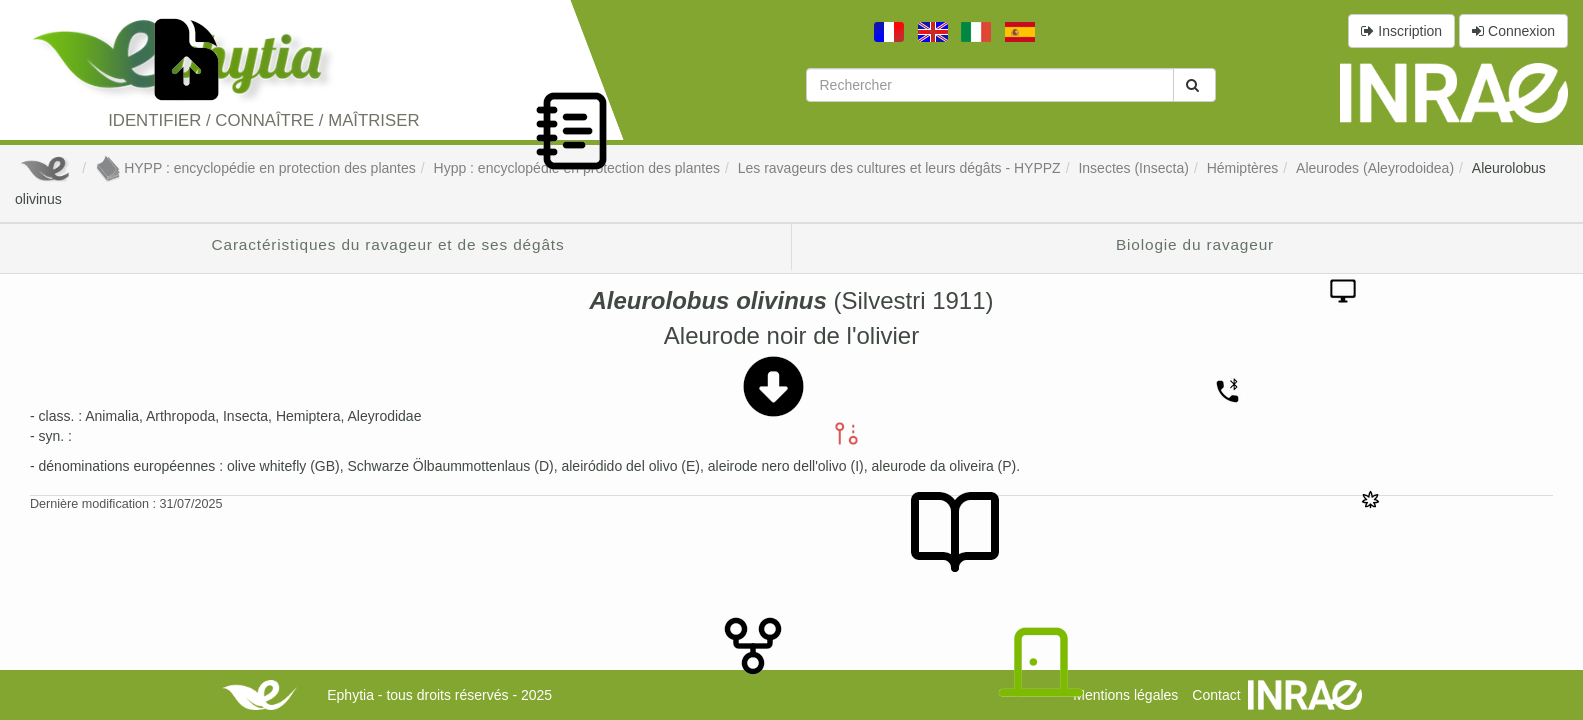  What do you see at coordinates (773, 386) in the screenshot?
I see `download a file or content` at bounding box center [773, 386].